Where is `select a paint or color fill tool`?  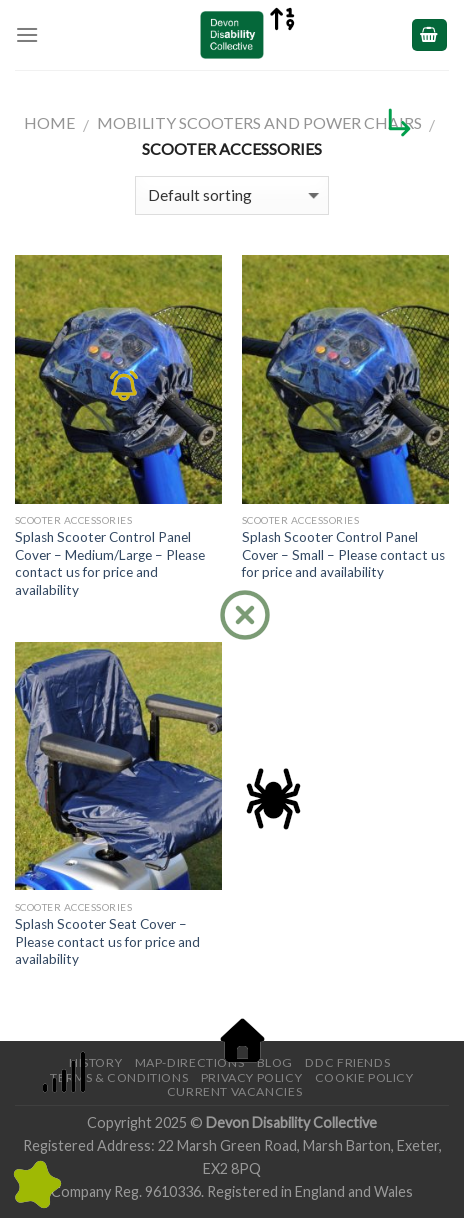 select a paint or color fill tool is located at coordinates (37, 1184).